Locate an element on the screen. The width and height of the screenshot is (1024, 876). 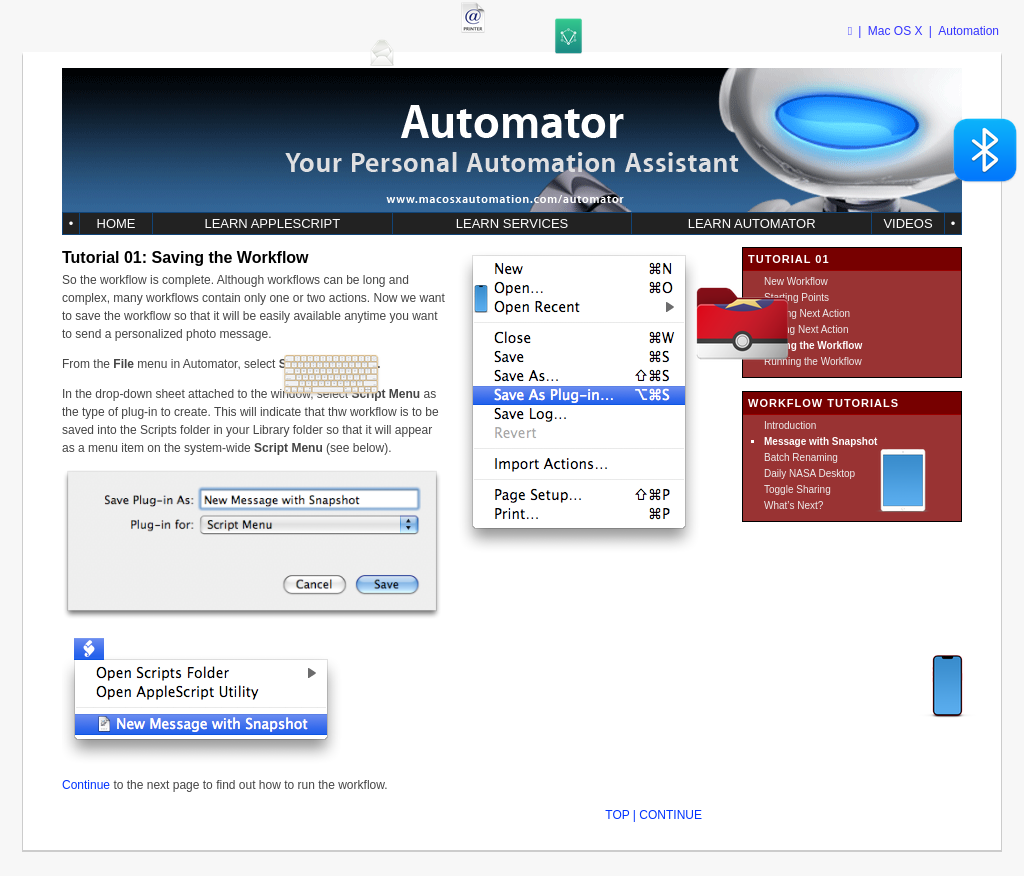
indicates an item has associated email or message is located at coordinates (382, 53).